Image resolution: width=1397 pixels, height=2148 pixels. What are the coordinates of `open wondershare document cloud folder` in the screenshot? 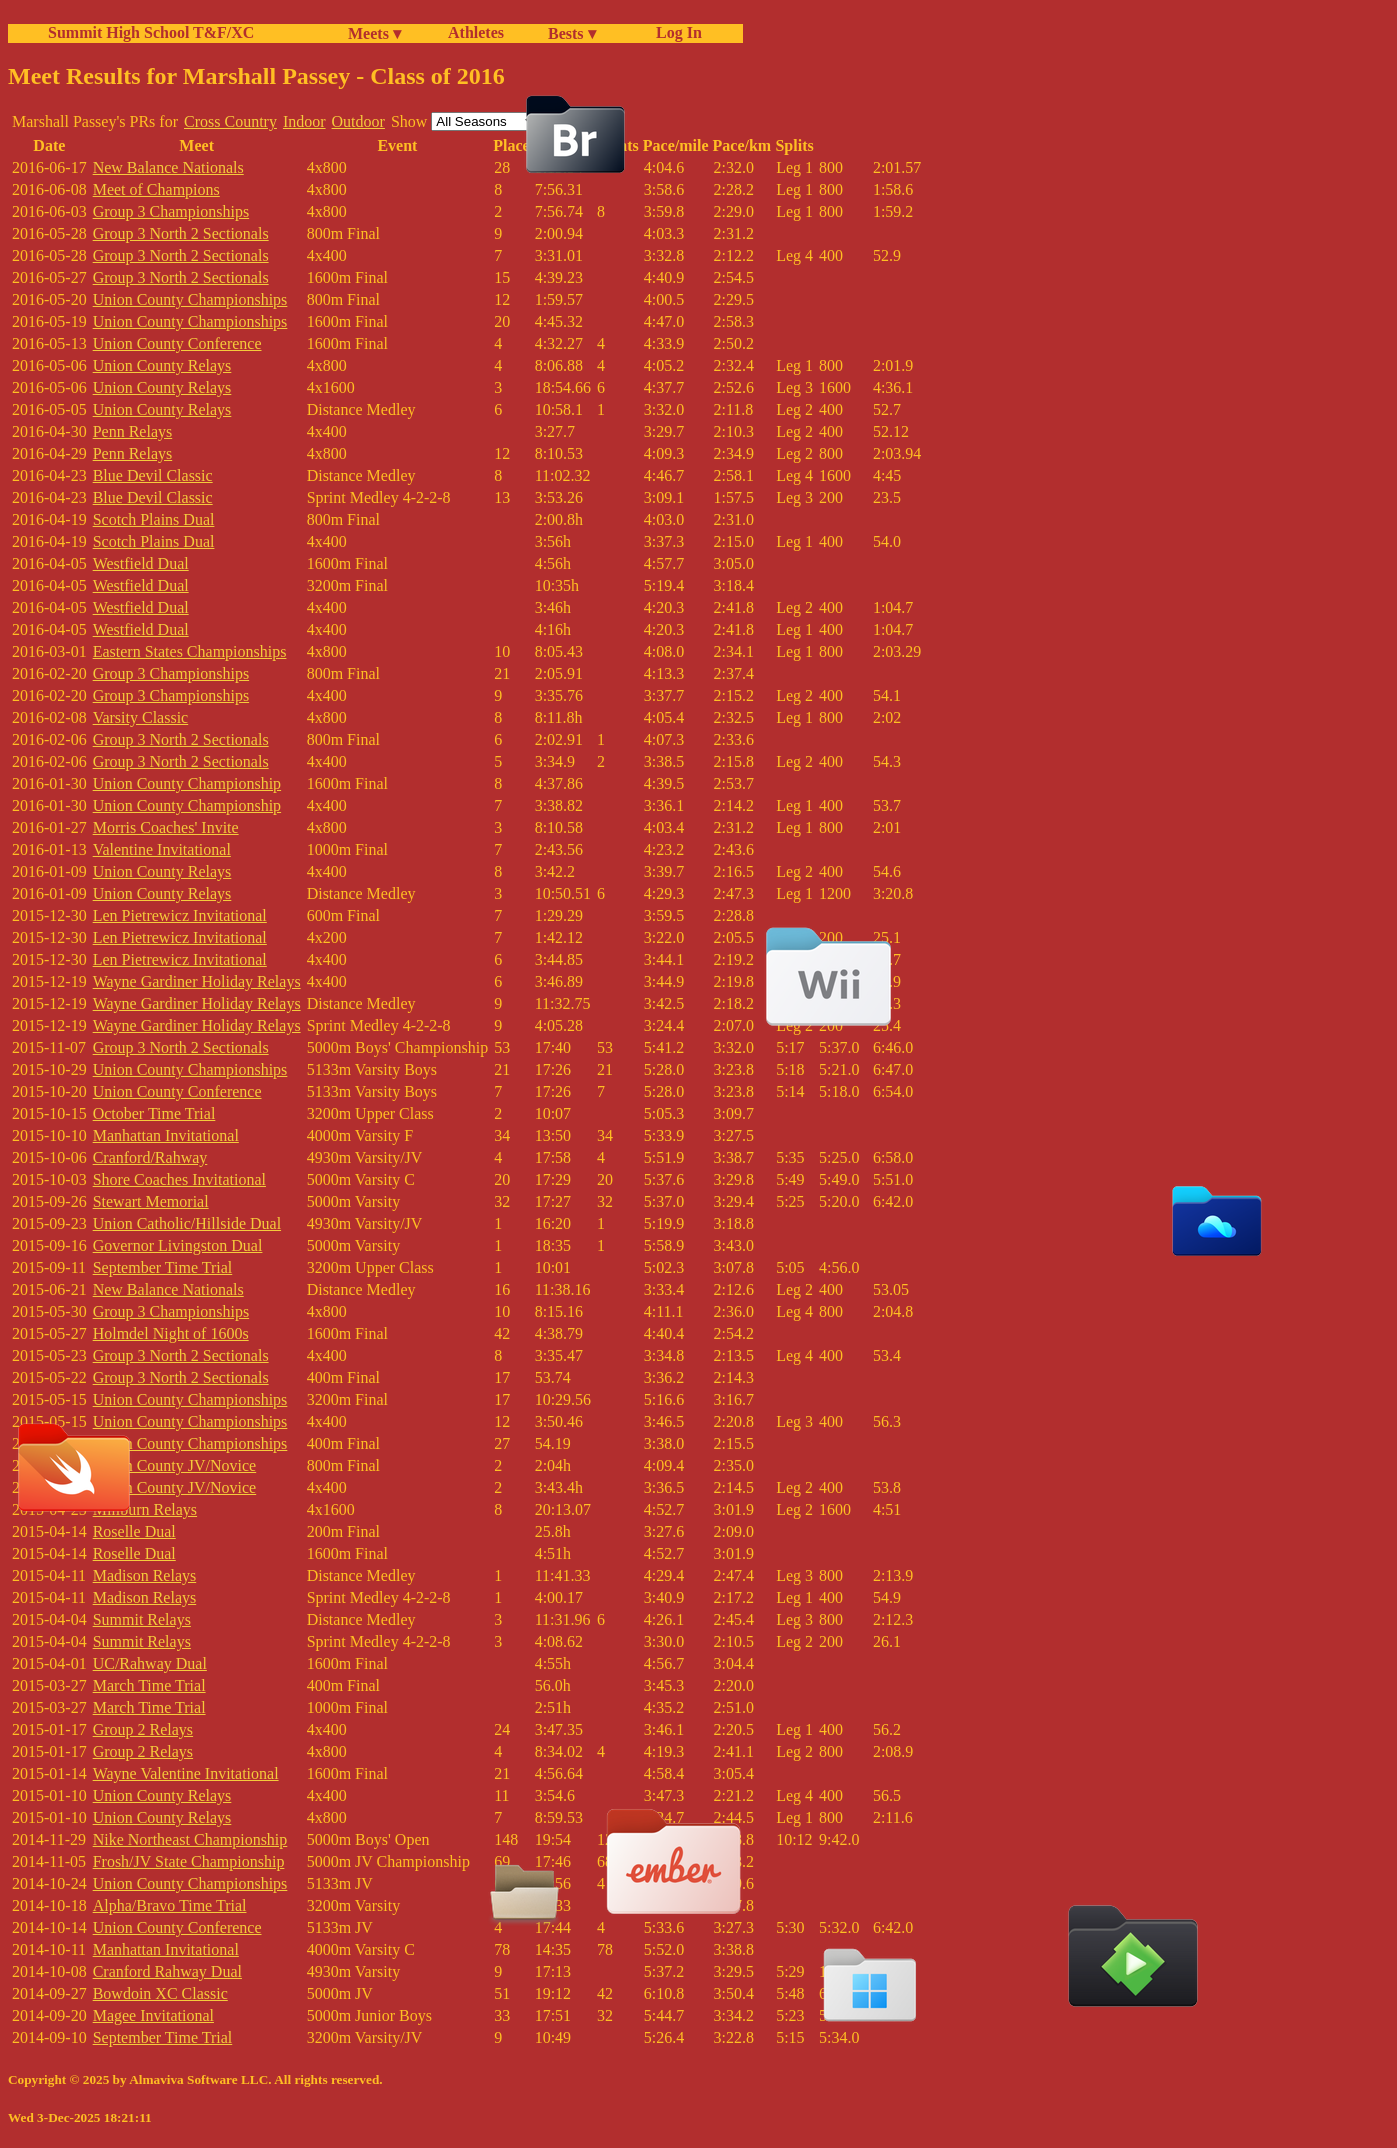 It's located at (1216, 1223).